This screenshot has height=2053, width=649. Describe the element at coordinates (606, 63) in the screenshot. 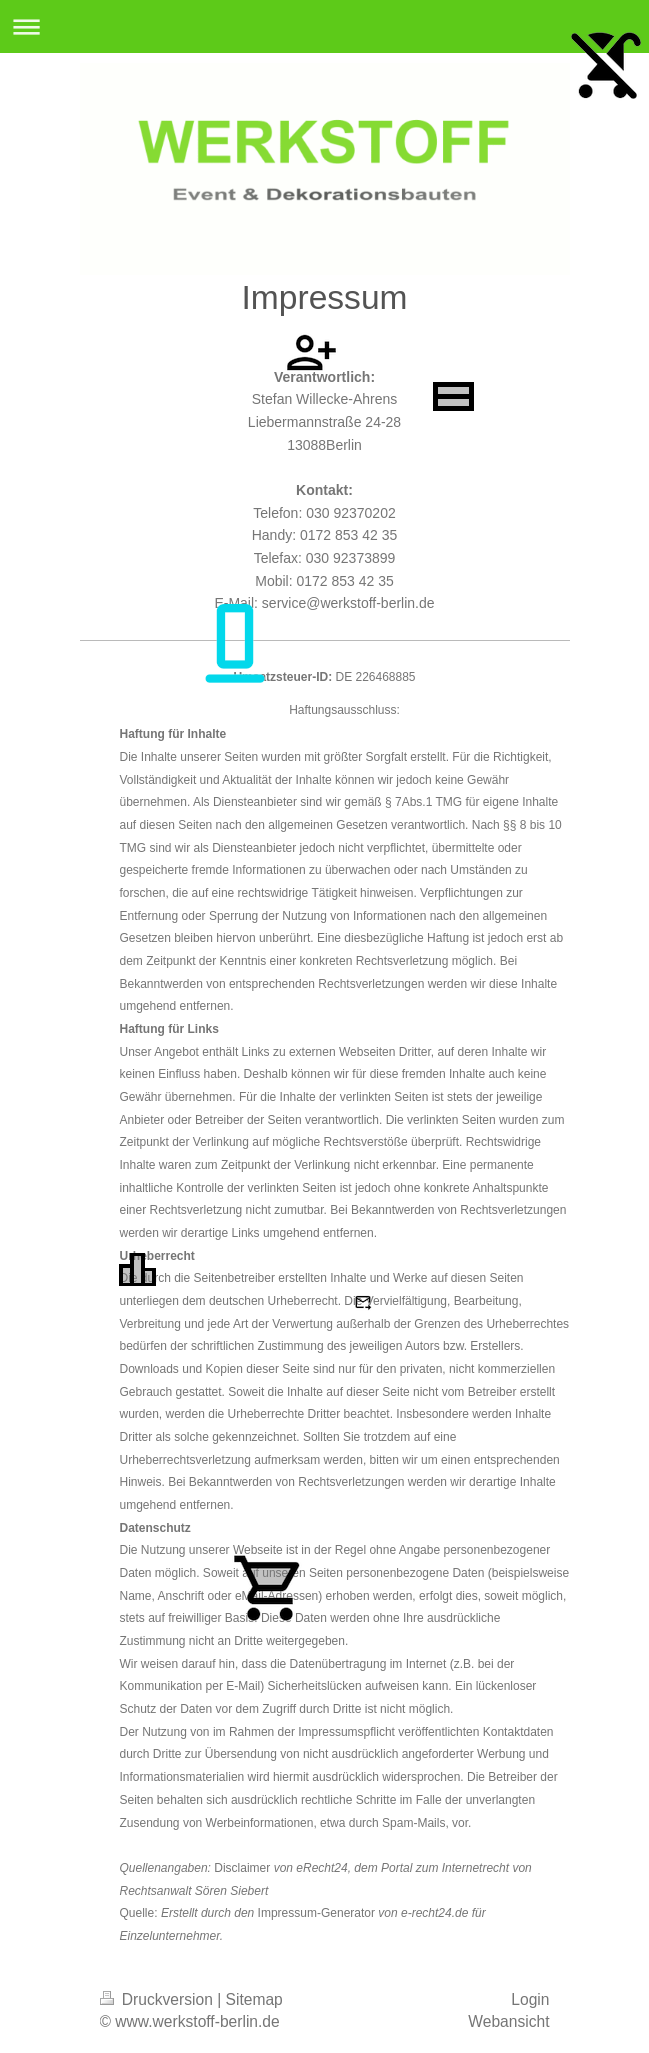

I see `indicates strollers are not permitted in this area` at that location.